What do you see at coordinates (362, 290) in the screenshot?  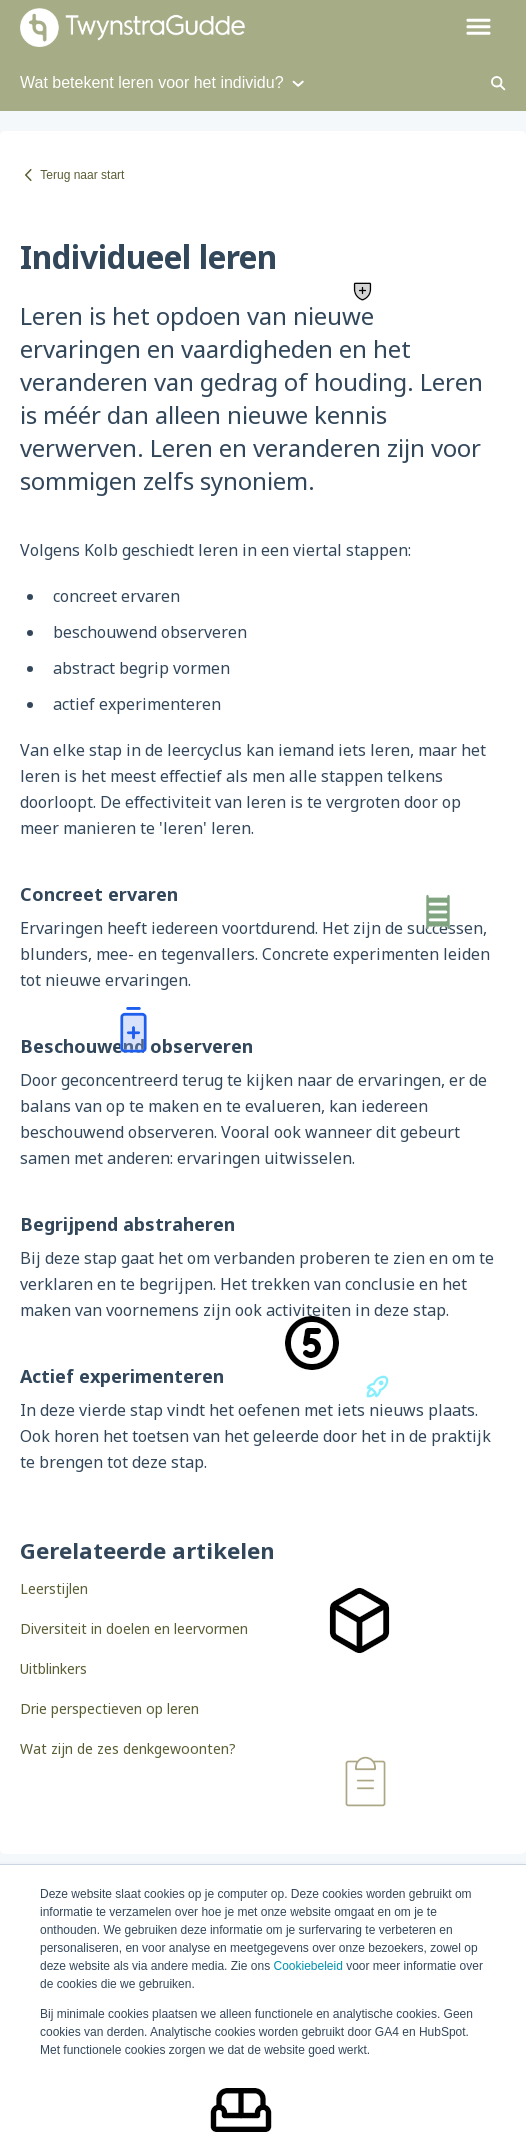 I see `add new security protection` at bounding box center [362, 290].